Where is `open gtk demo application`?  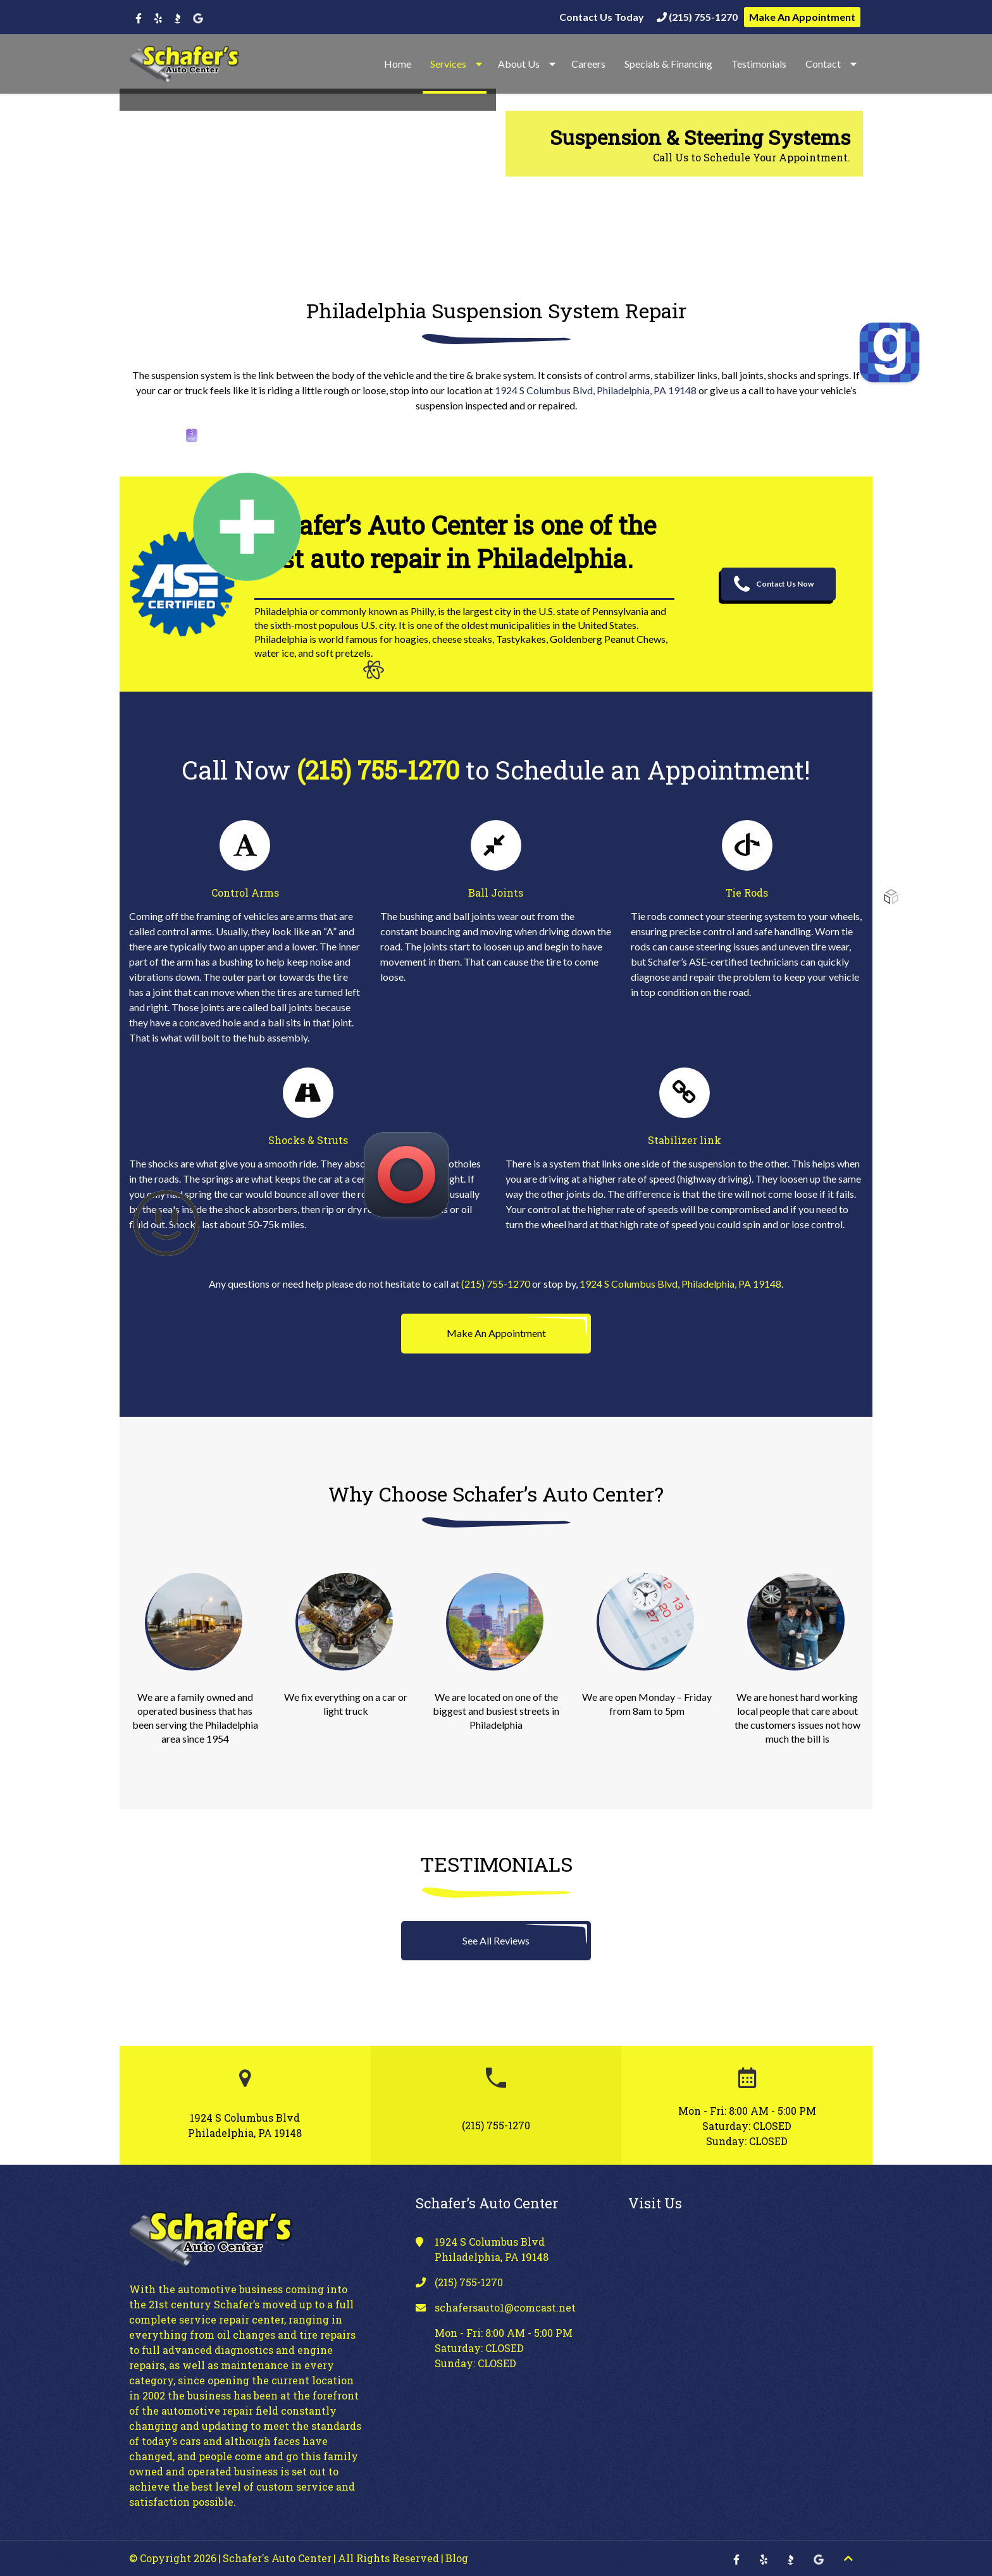
open gtk demo application is located at coordinates (891, 897).